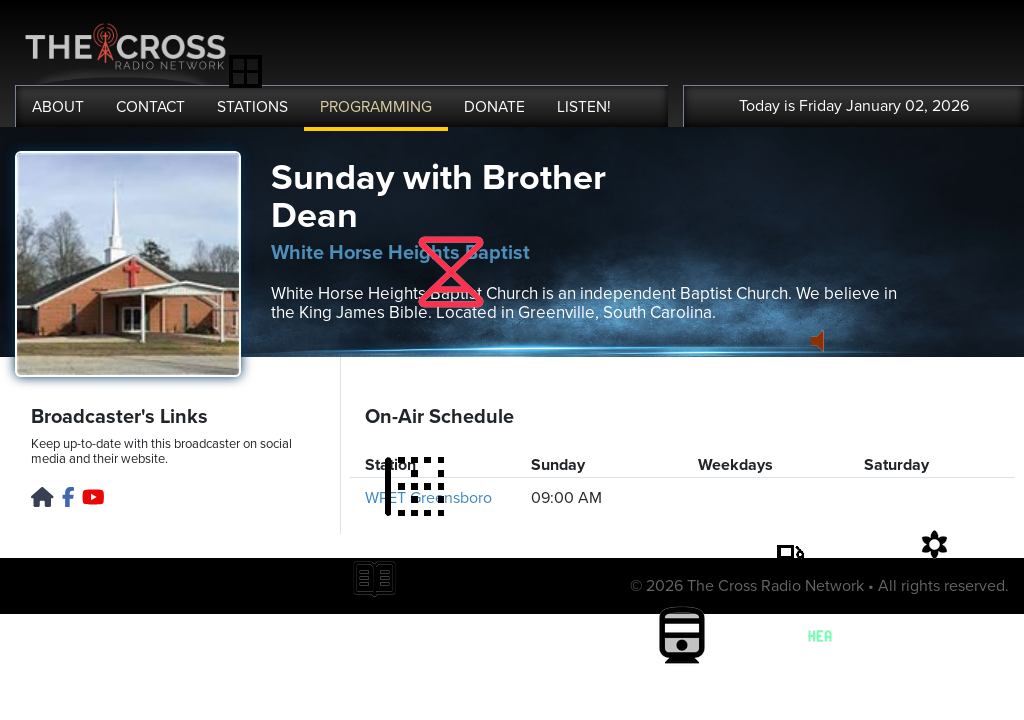 This screenshot has height=720, width=1024. I want to click on indicates time running low or nearly expired, so click(451, 272).